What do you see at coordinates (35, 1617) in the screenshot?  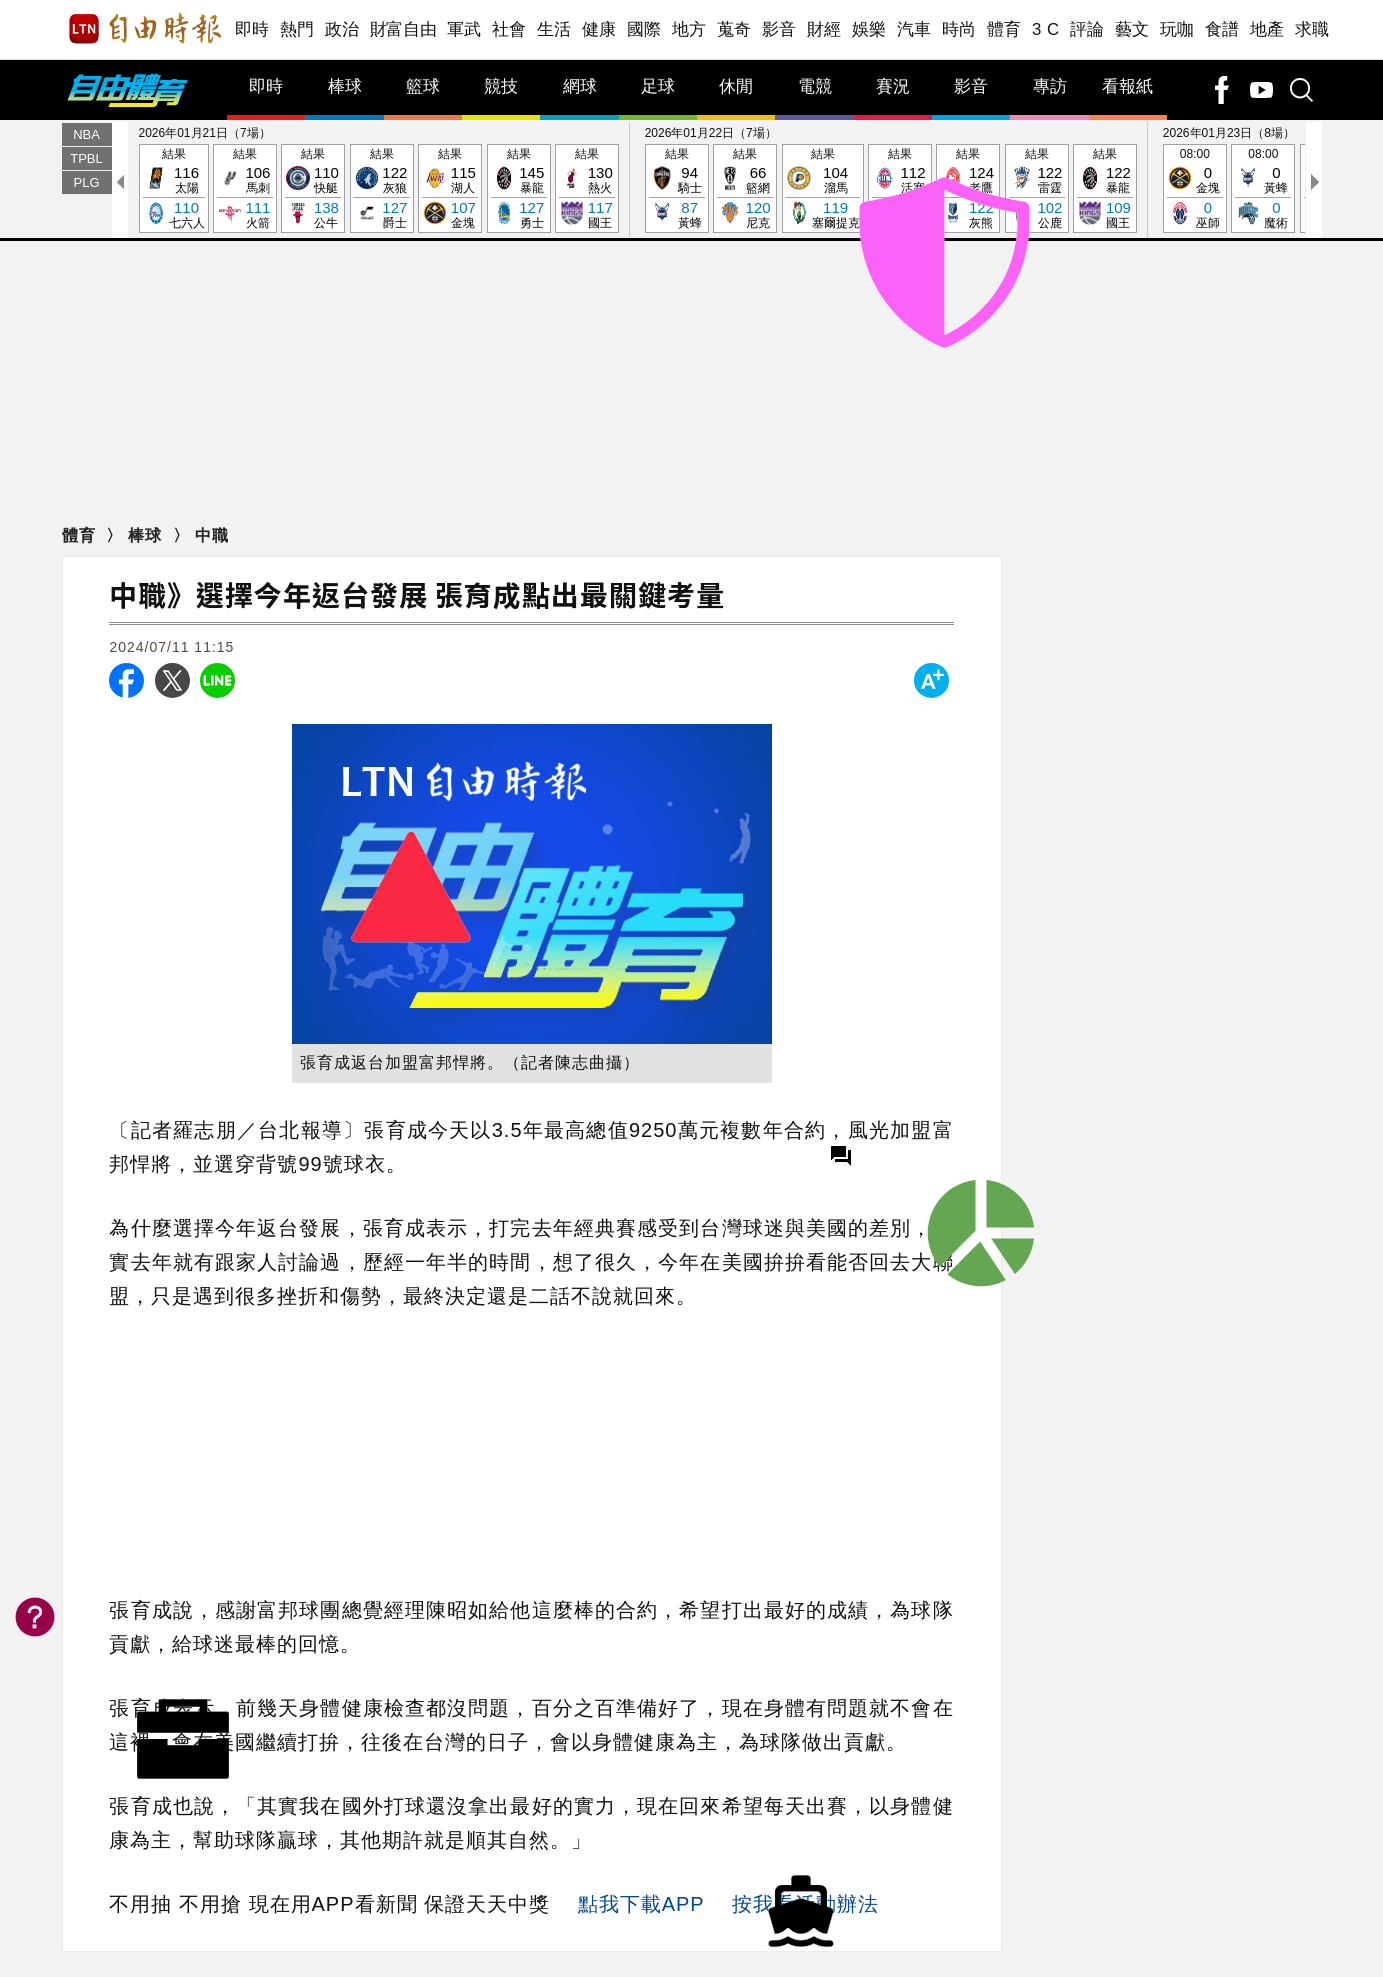 I see `access help or support` at bounding box center [35, 1617].